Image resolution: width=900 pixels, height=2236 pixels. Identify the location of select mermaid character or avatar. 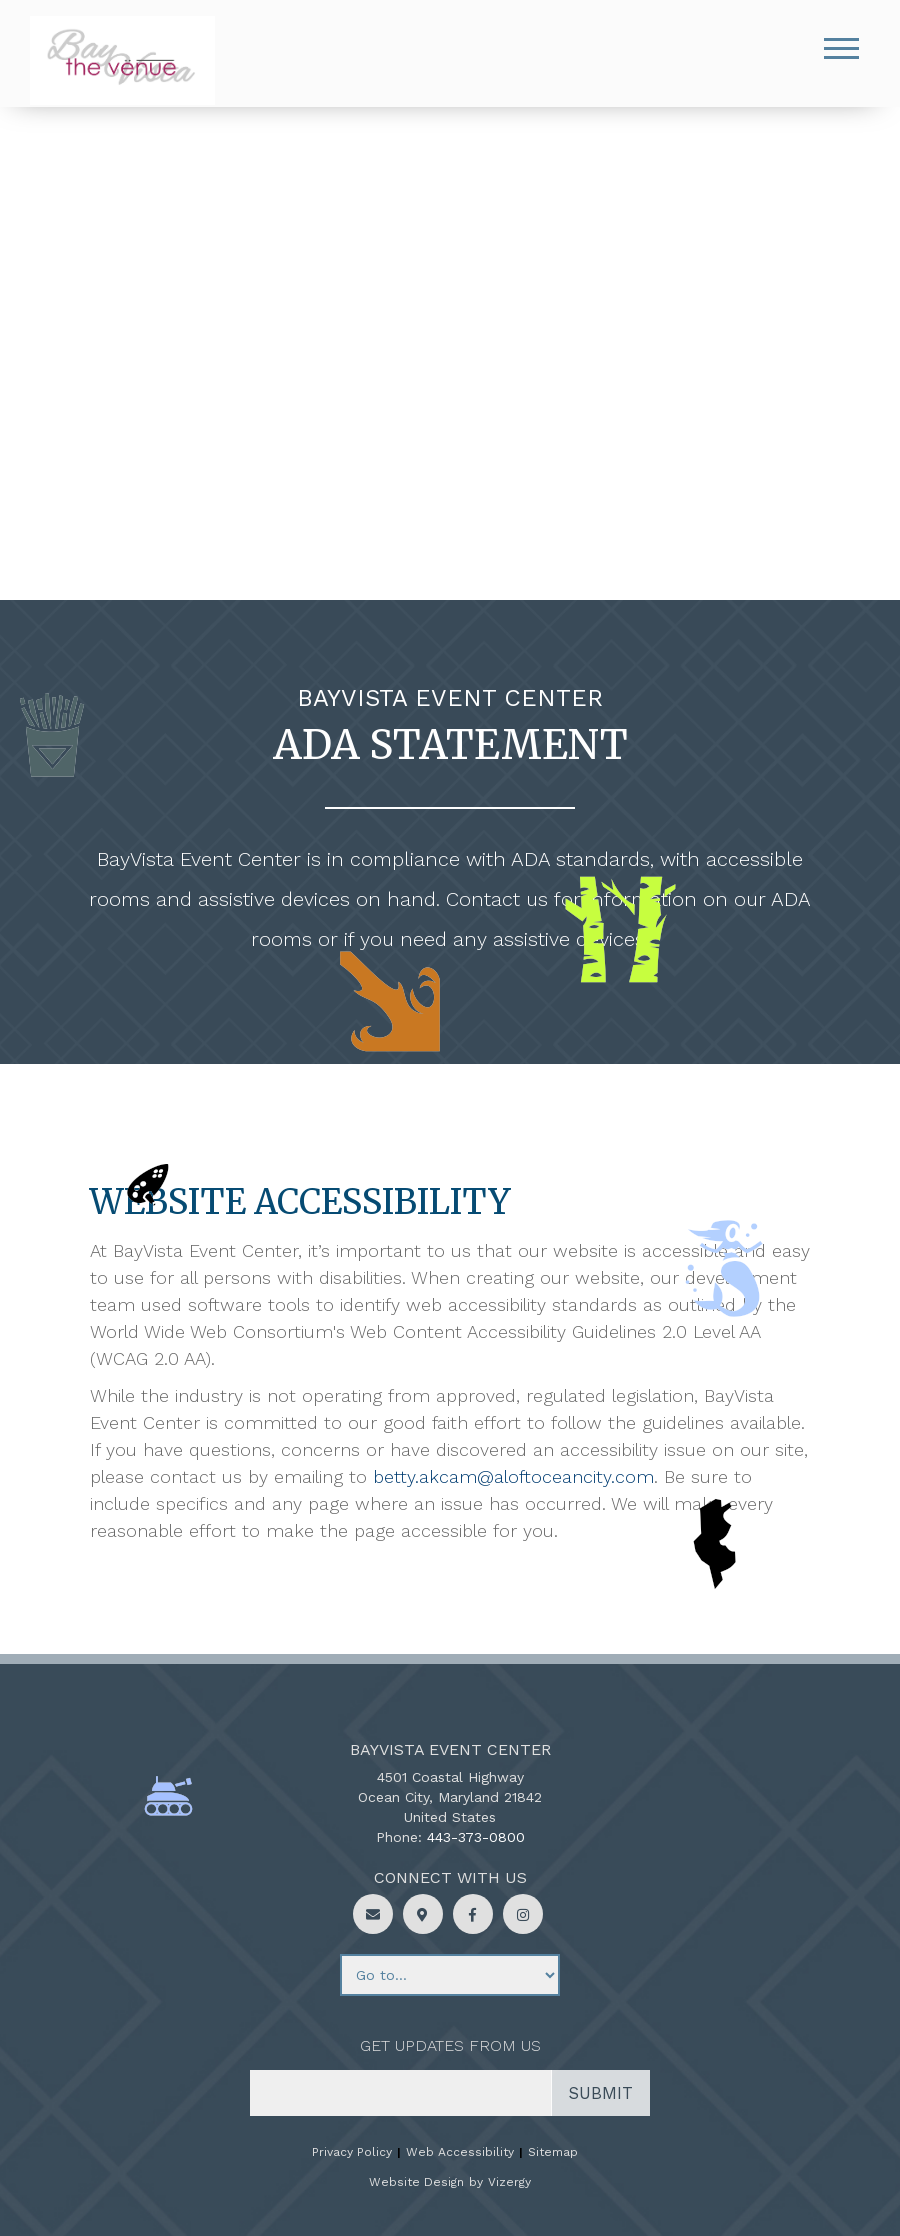
(728, 1268).